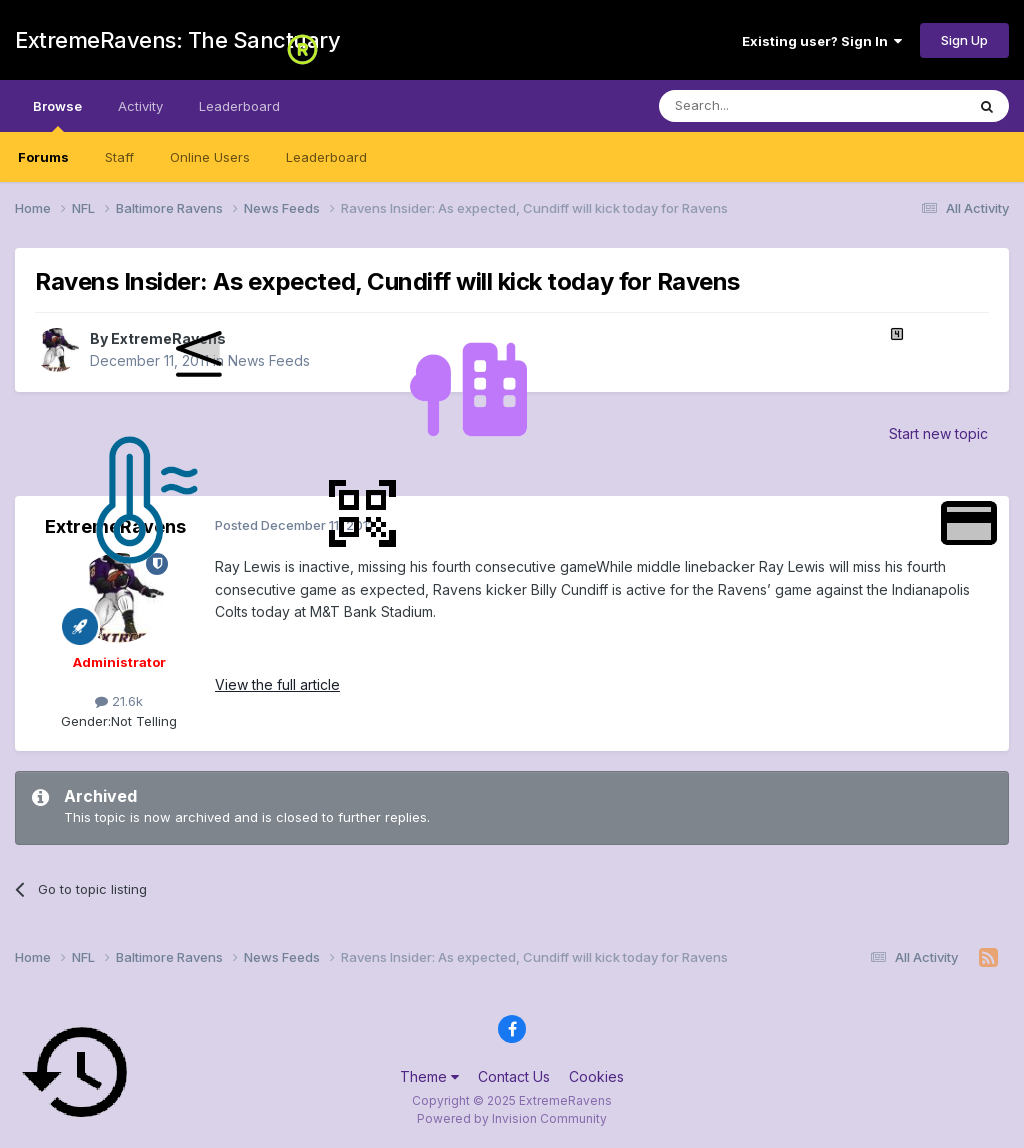 This screenshot has width=1024, height=1148. Describe the element at coordinates (362, 513) in the screenshot. I see `scan a QR code` at that location.